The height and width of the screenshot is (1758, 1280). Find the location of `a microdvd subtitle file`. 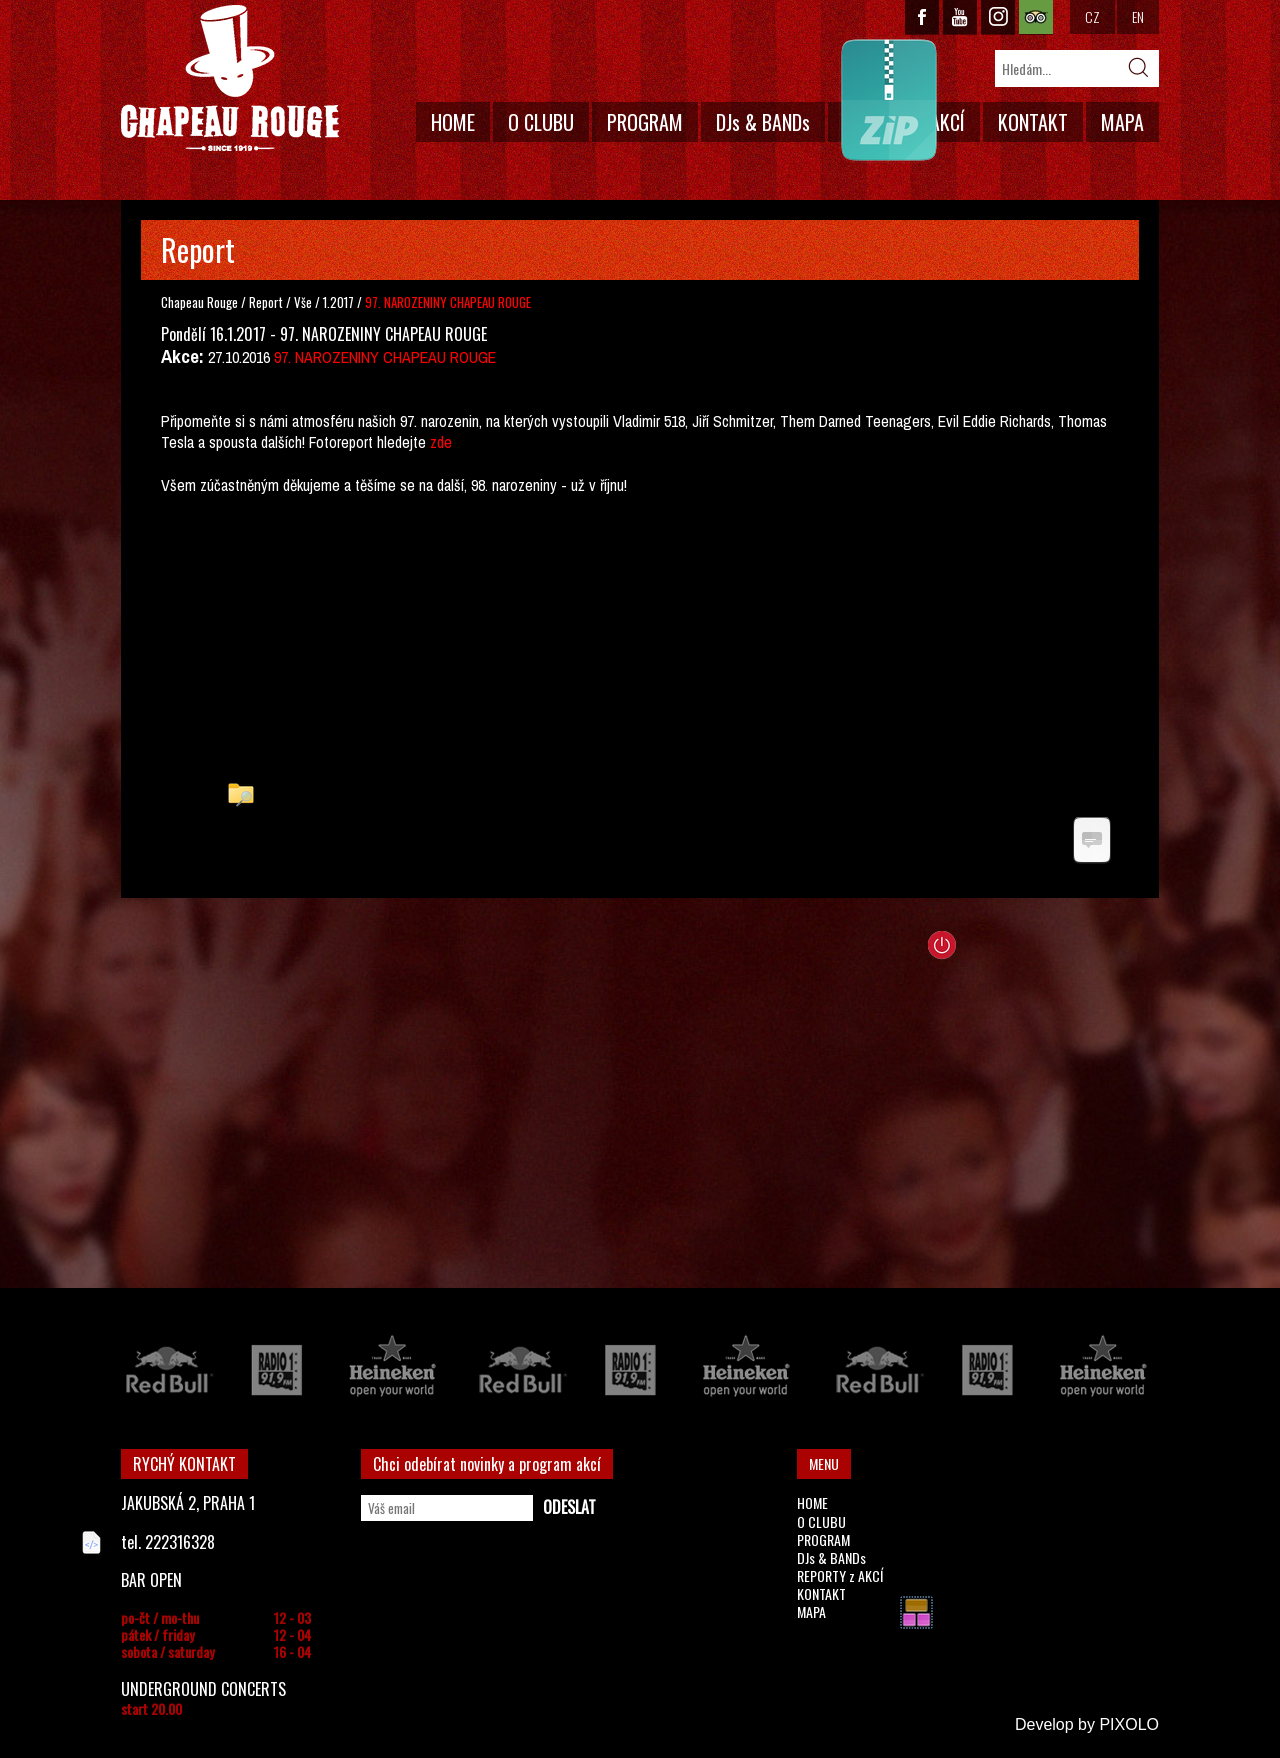

a microdvd subtitle file is located at coordinates (1092, 840).